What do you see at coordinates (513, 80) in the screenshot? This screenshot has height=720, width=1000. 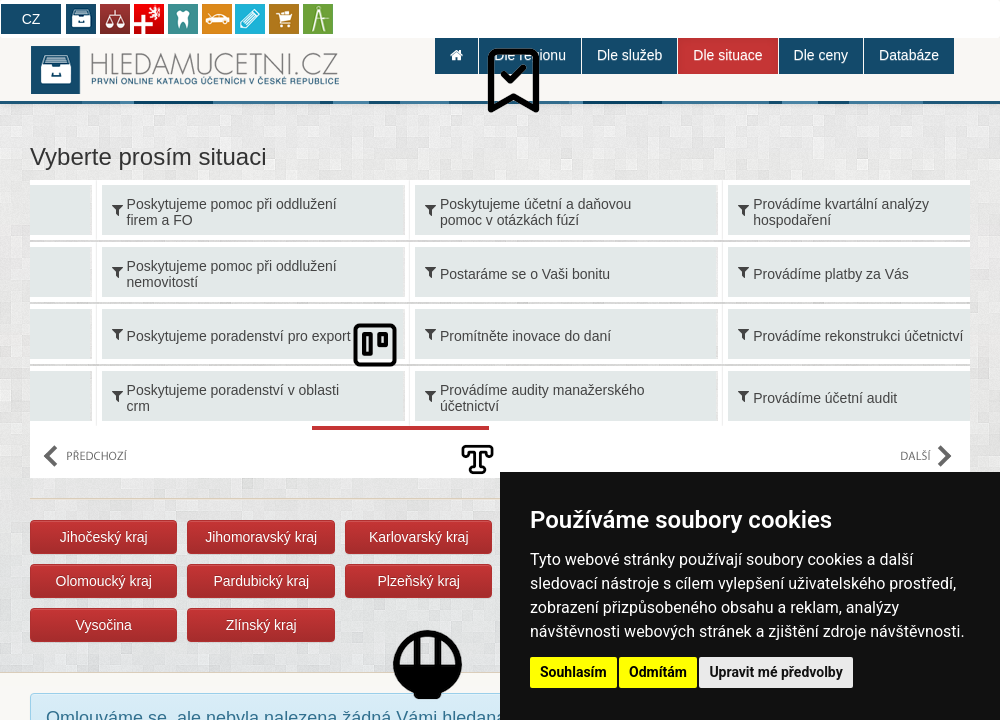 I see `item successfully bookmarked` at bounding box center [513, 80].